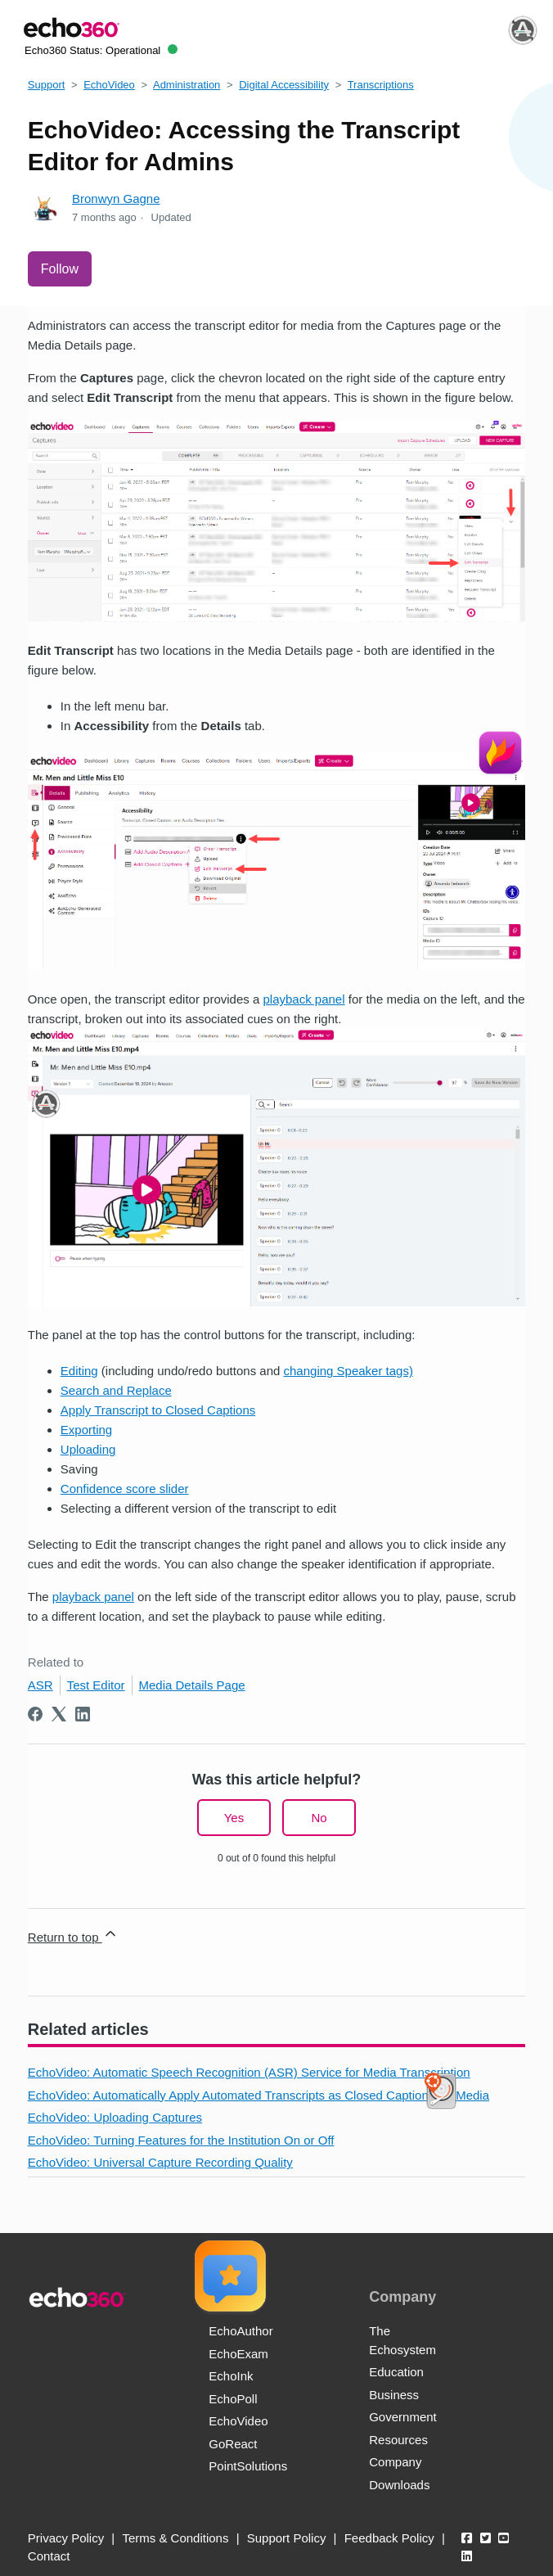 Image resolution: width=553 pixels, height=2576 pixels. I want to click on open the software updater application, so click(523, 30).